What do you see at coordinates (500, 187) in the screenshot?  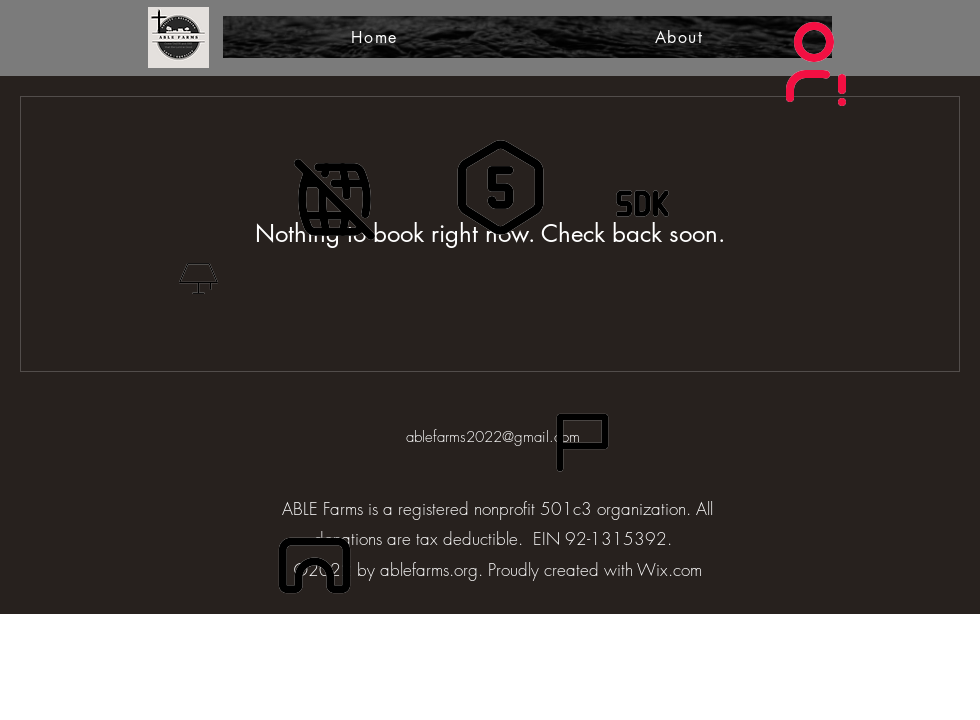 I see `indicates step 5 in a multi-step process` at bounding box center [500, 187].